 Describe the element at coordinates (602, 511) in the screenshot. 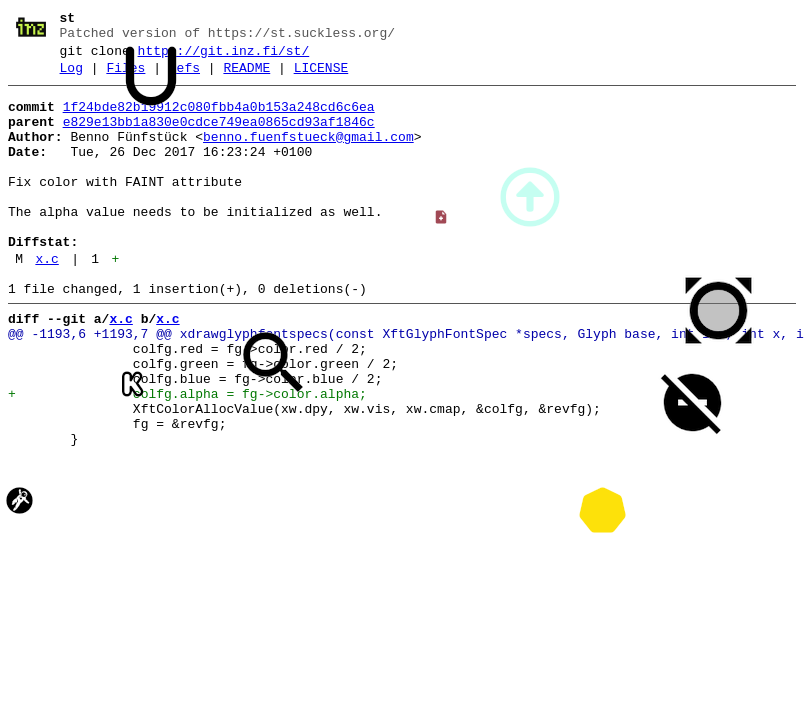

I see `a seven-sided shape indicator or badge container` at that location.